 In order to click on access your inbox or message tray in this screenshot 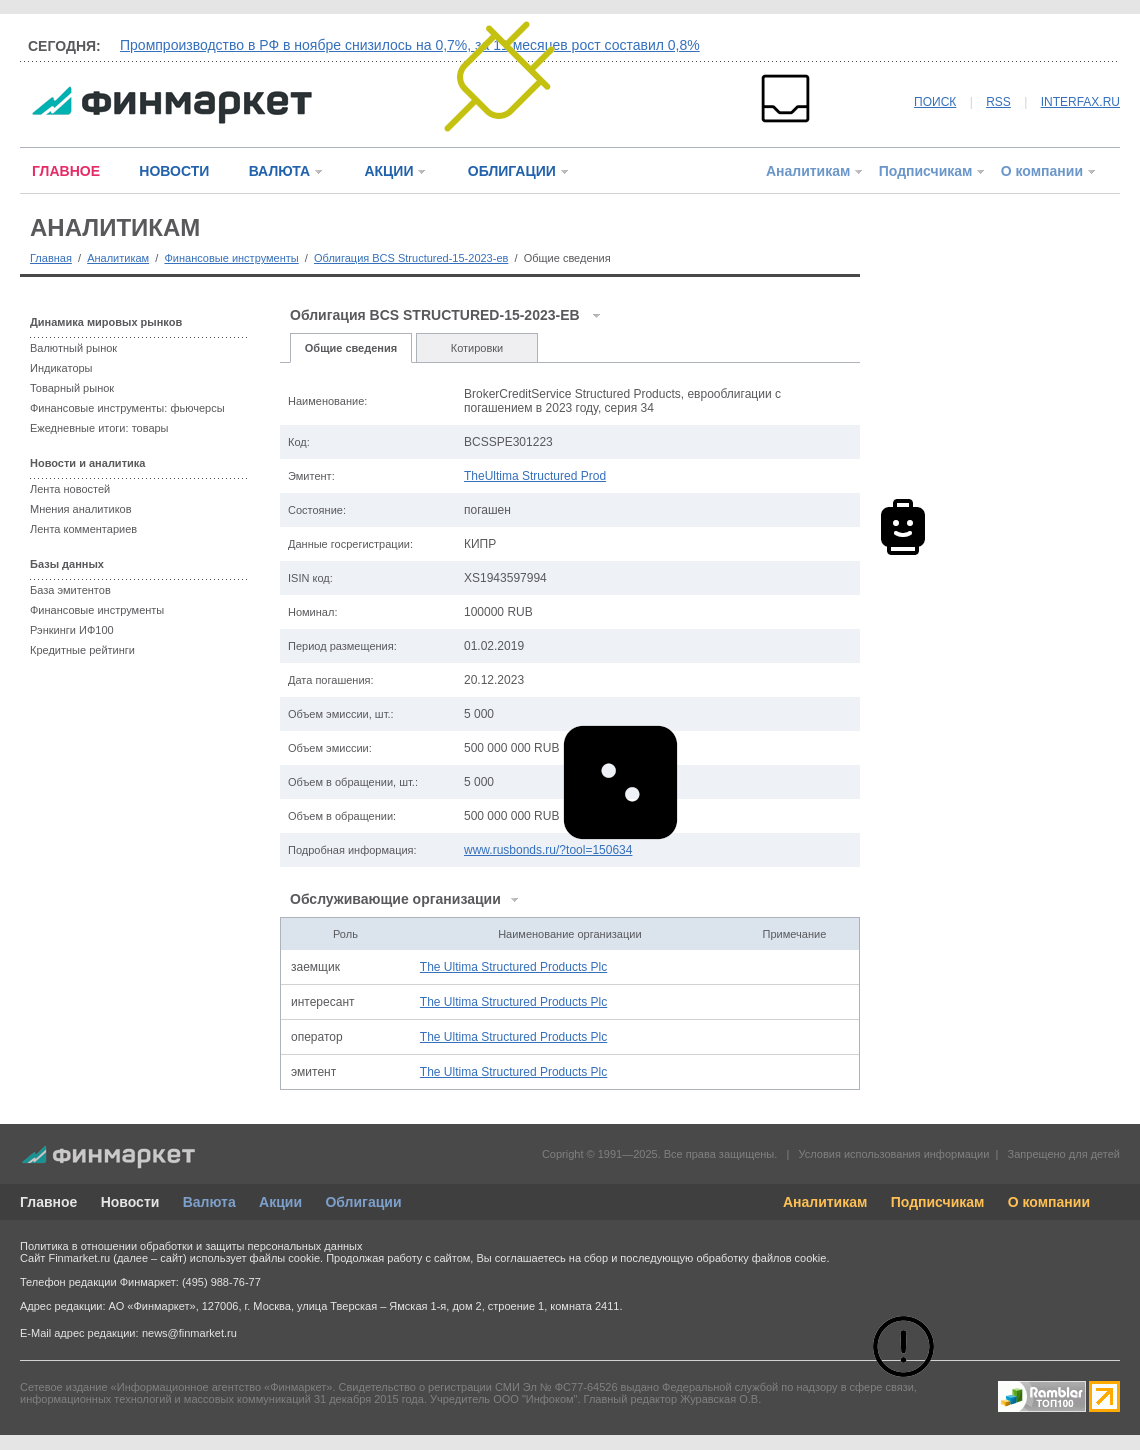, I will do `click(785, 98)`.